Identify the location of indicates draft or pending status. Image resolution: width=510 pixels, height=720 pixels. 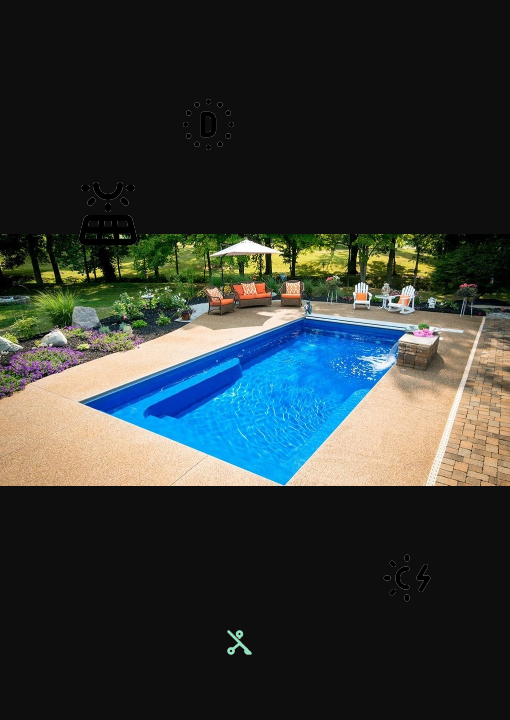
(208, 124).